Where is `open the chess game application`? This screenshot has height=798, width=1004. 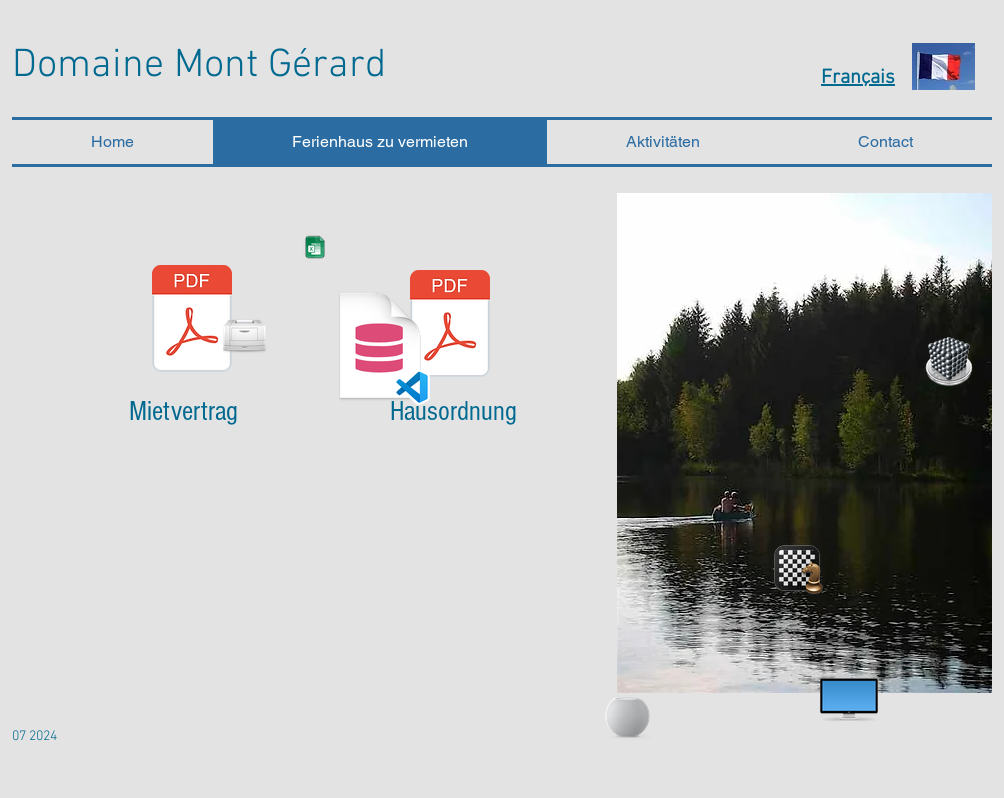 open the chess game application is located at coordinates (797, 568).